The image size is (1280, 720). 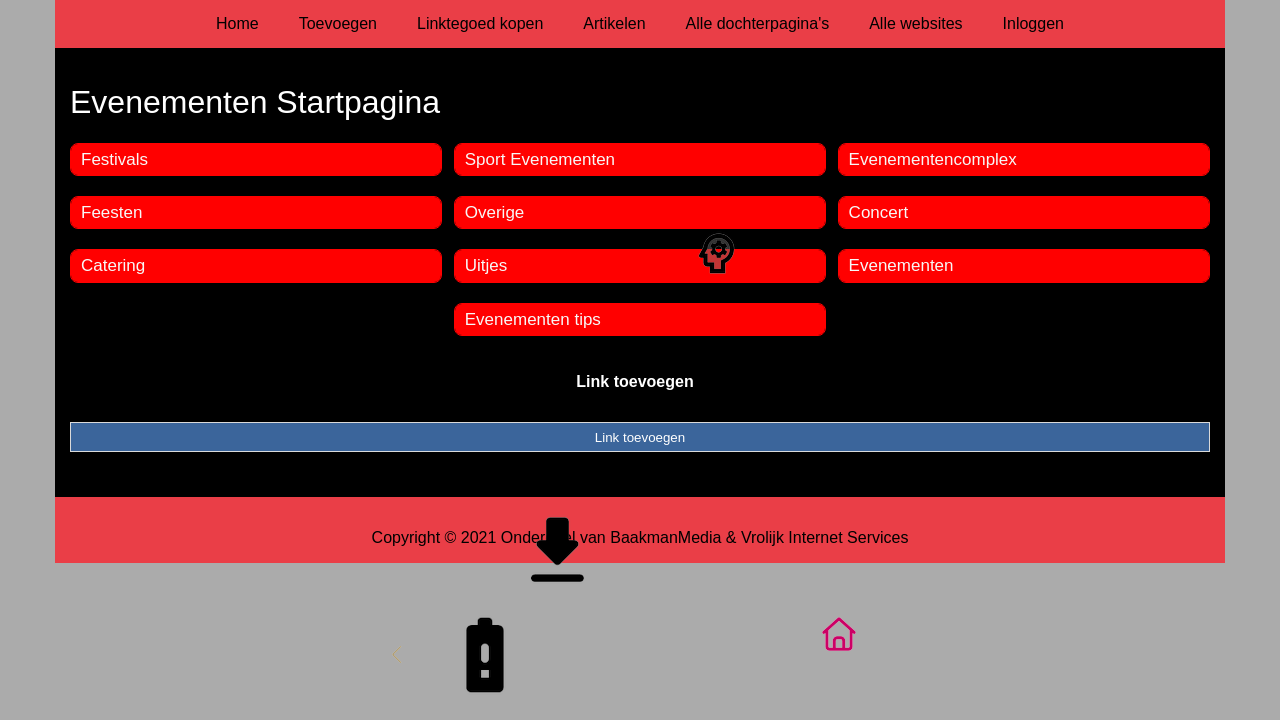 I want to click on go back to the previous screen, so click(x=397, y=654).